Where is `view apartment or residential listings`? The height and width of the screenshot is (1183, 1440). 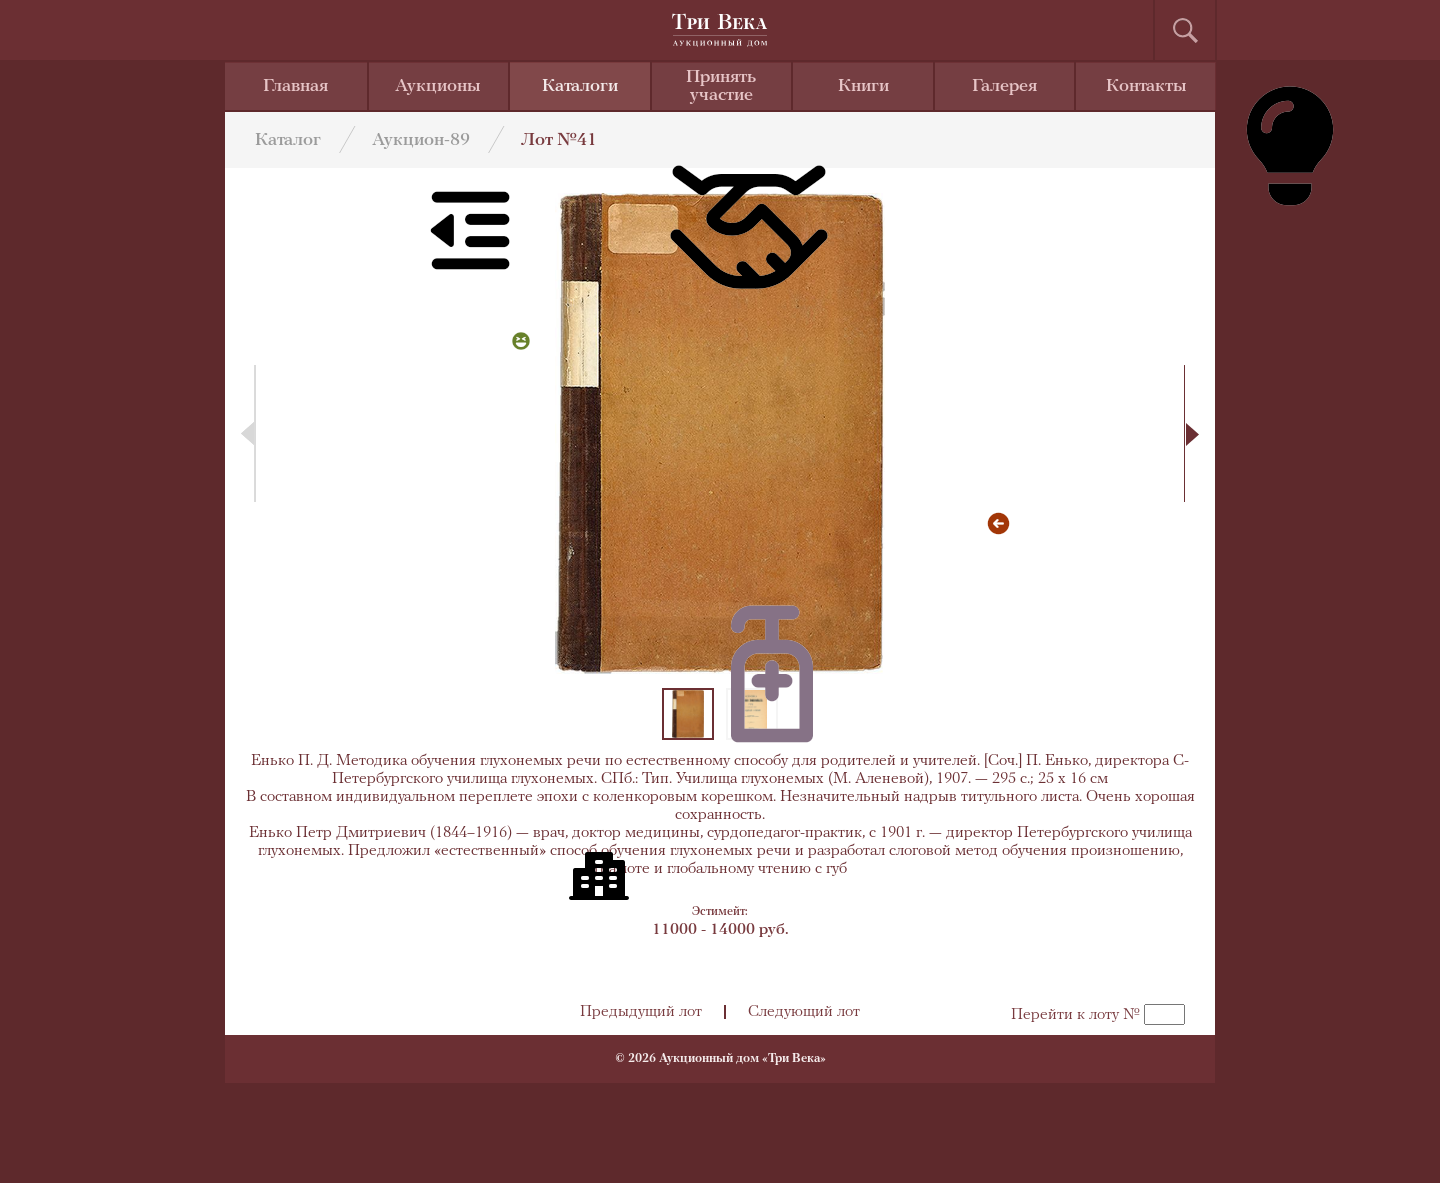
view apartment or residential listings is located at coordinates (599, 876).